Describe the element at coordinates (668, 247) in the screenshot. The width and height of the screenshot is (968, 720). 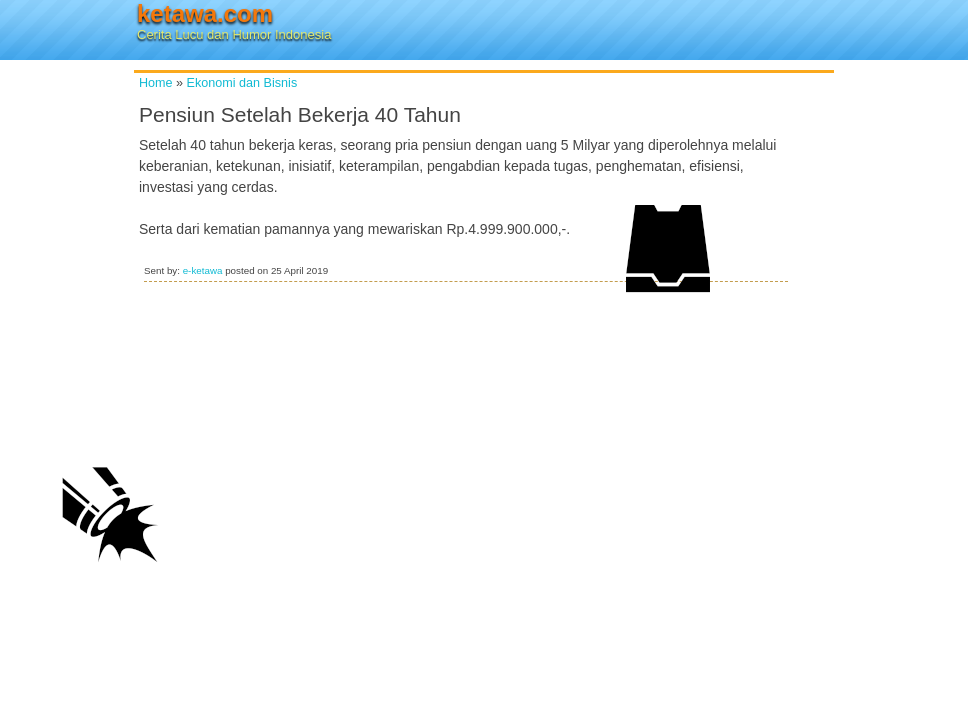
I see `access your inbox or document tray` at that location.